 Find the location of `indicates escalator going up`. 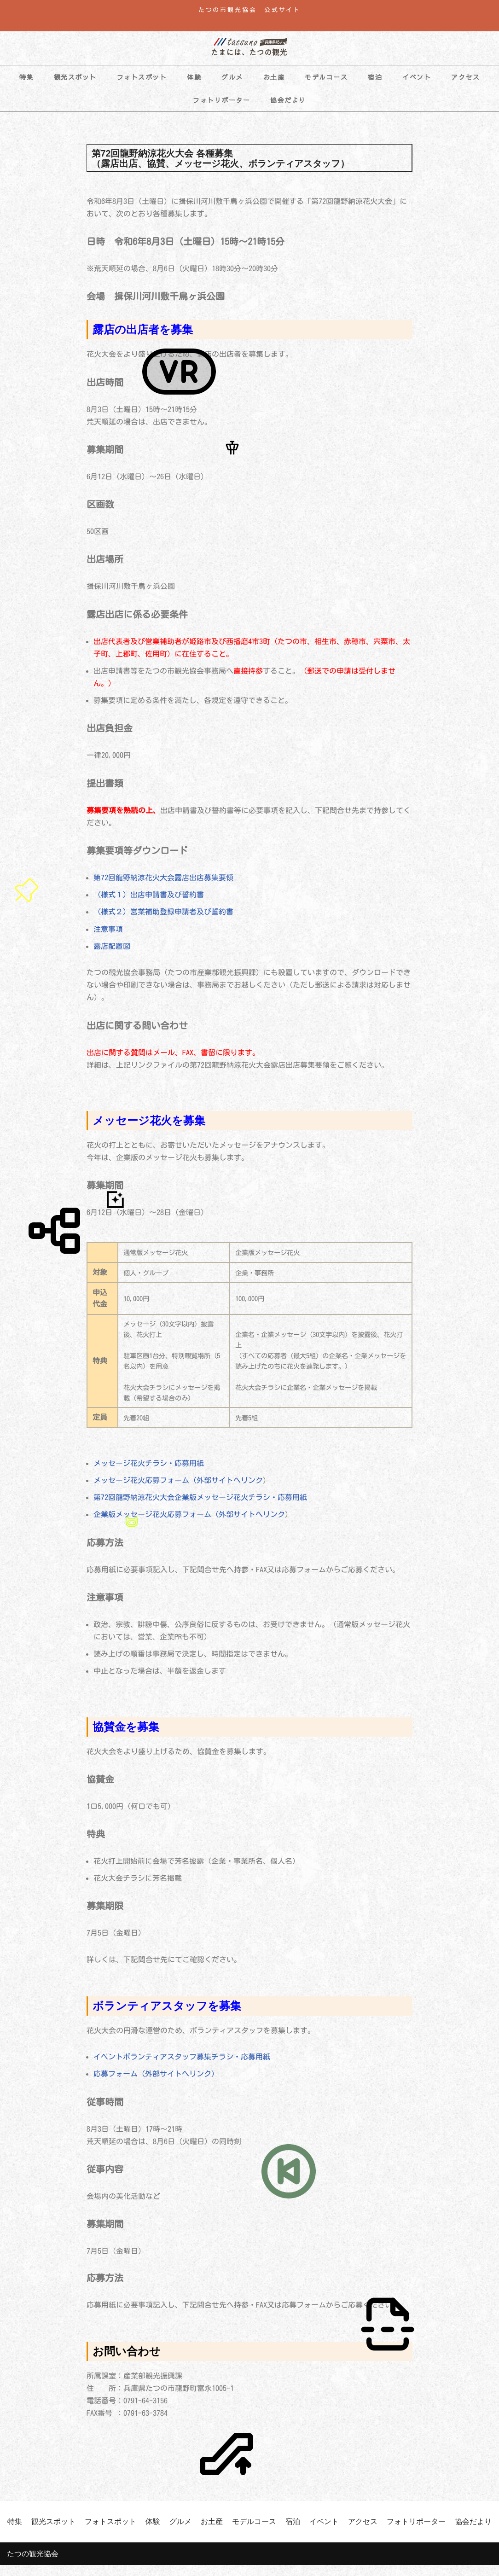

indicates escalator going up is located at coordinates (226, 2454).